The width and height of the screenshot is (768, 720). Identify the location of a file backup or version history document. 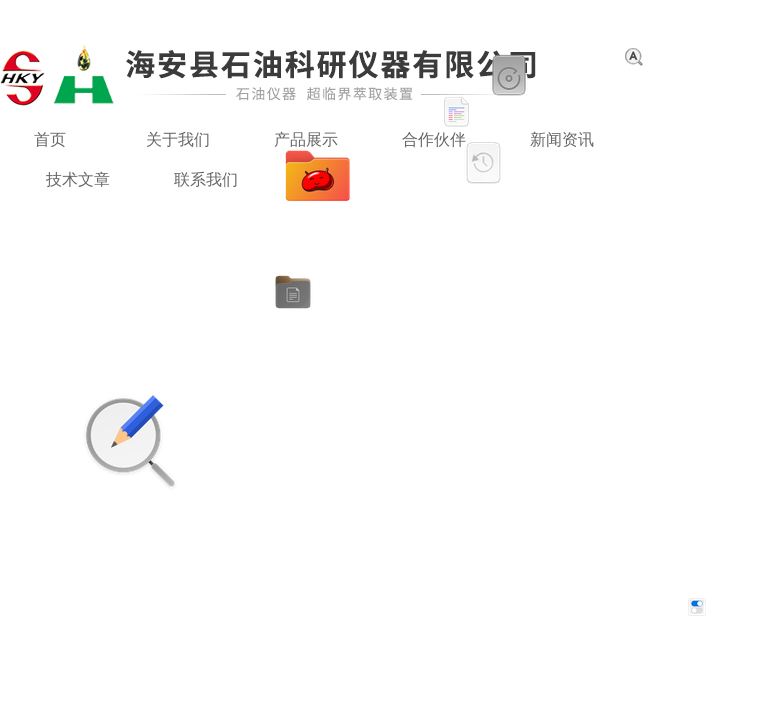
(483, 162).